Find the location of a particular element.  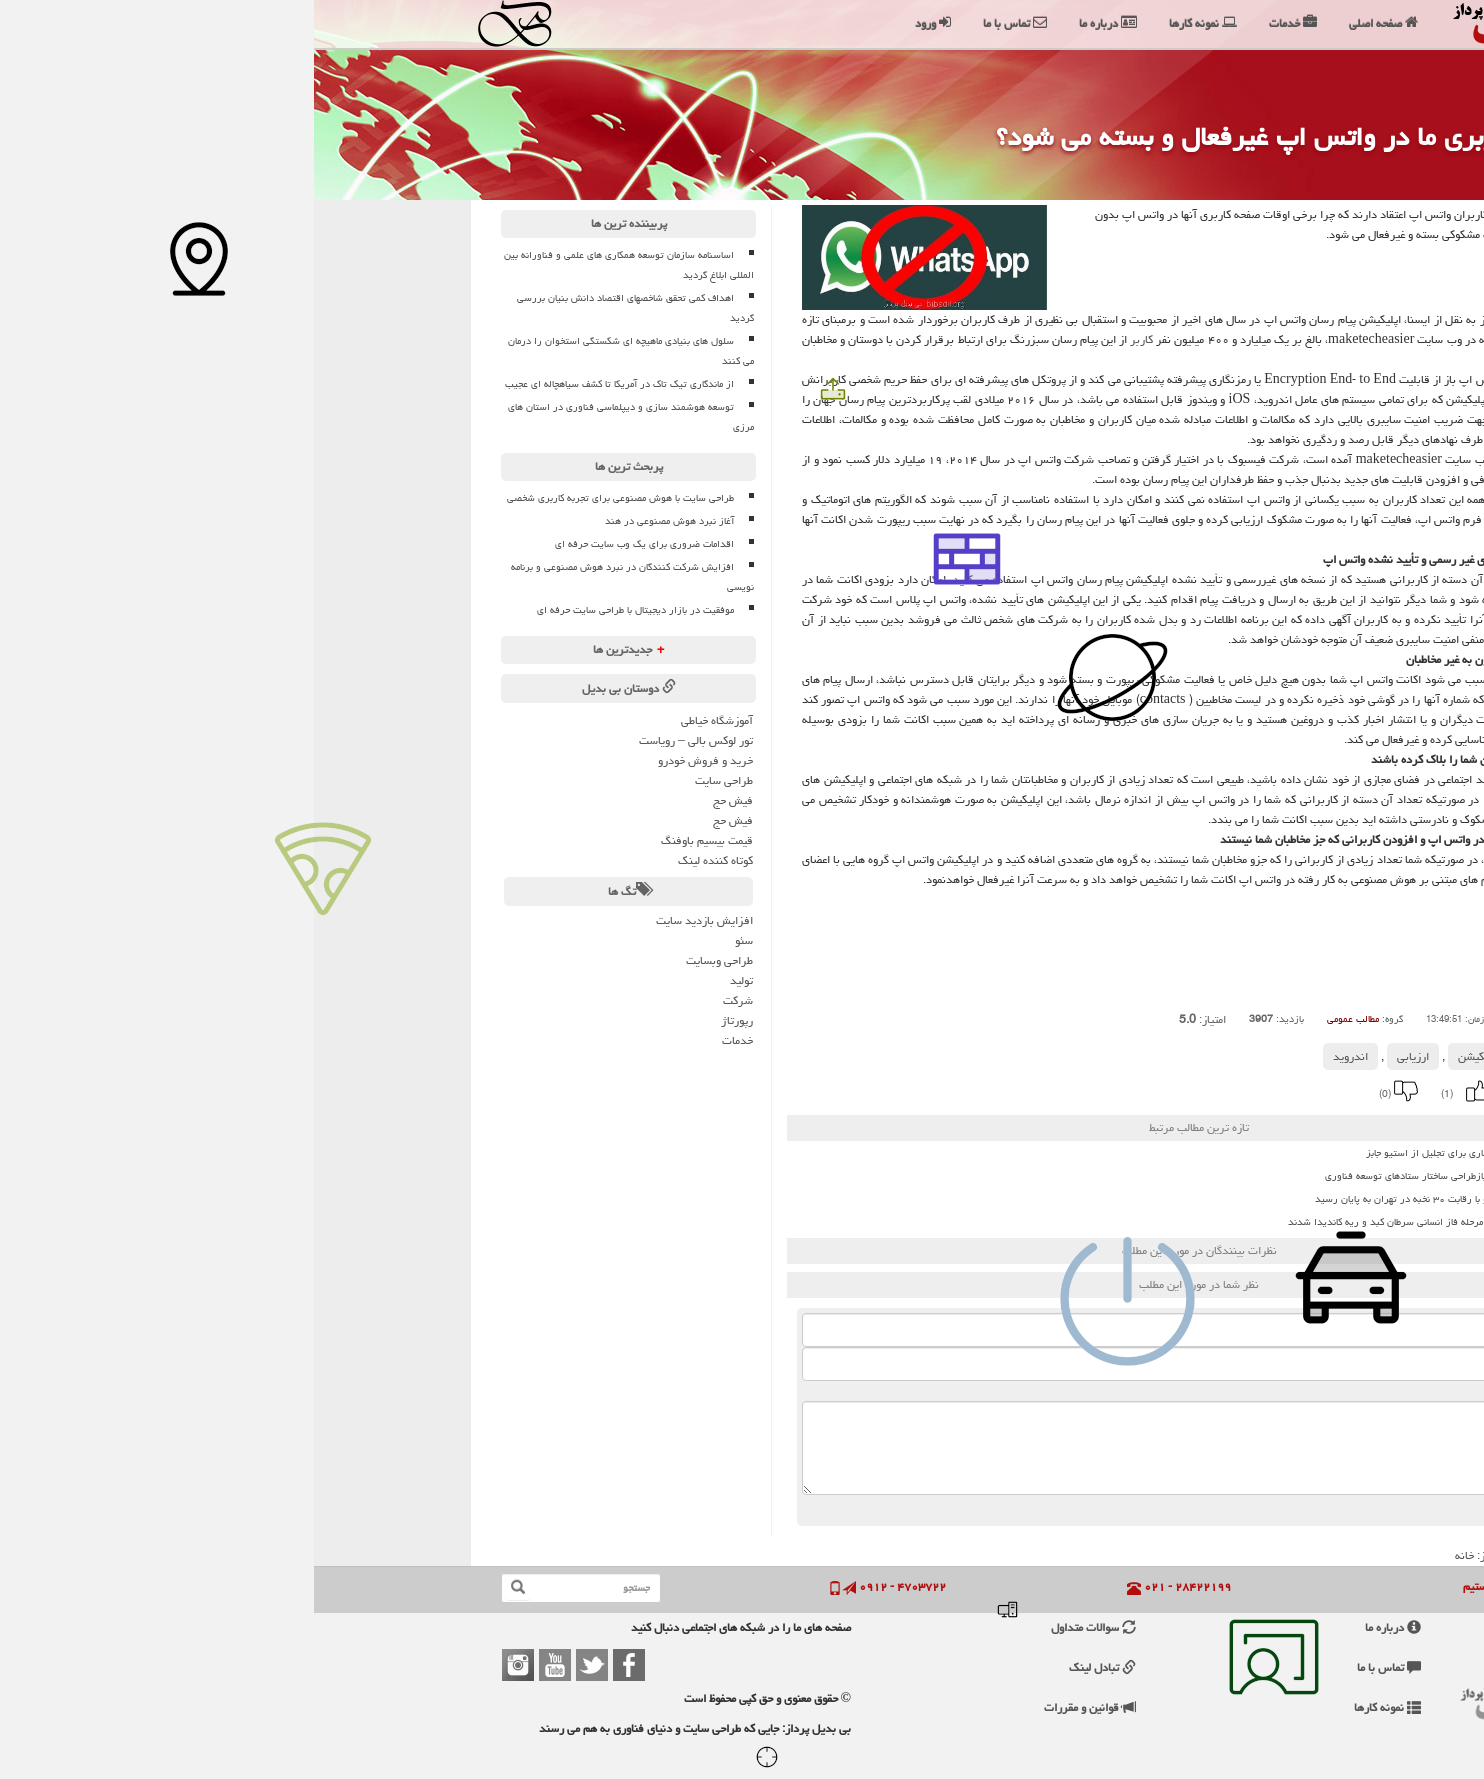

turn off or shut down the device is located at coordinates (1127, 1298).